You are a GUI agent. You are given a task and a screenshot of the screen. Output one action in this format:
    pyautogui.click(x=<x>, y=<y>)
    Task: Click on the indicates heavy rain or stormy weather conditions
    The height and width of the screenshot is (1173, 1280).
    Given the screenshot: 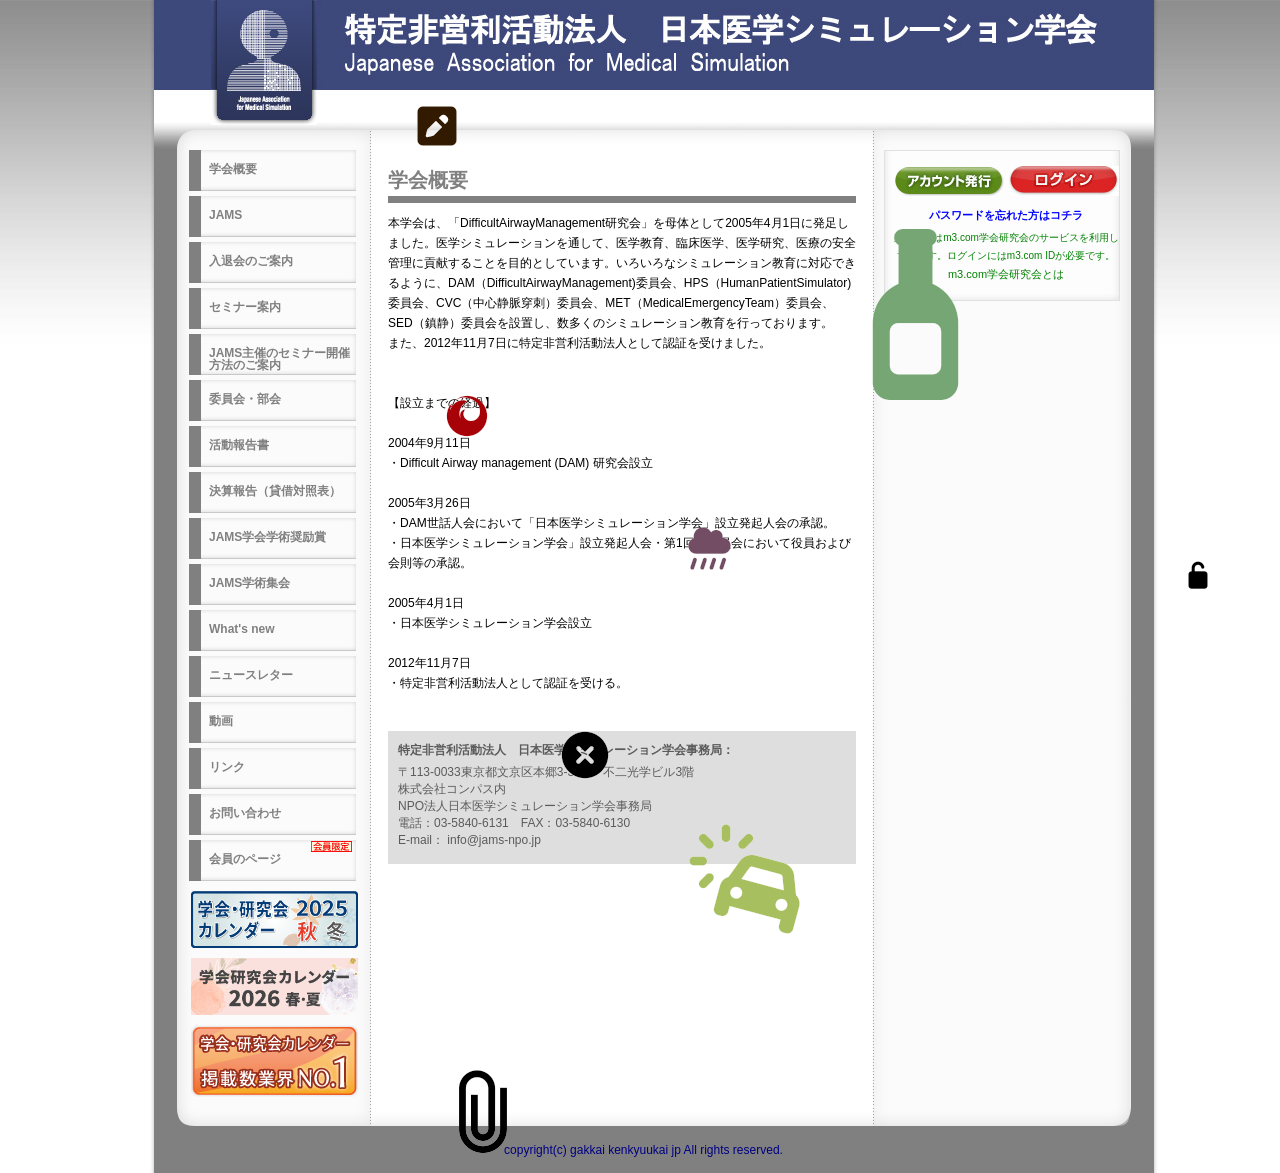 What is the action you would take?
    pyautogui.click(x=709, y=548)
    